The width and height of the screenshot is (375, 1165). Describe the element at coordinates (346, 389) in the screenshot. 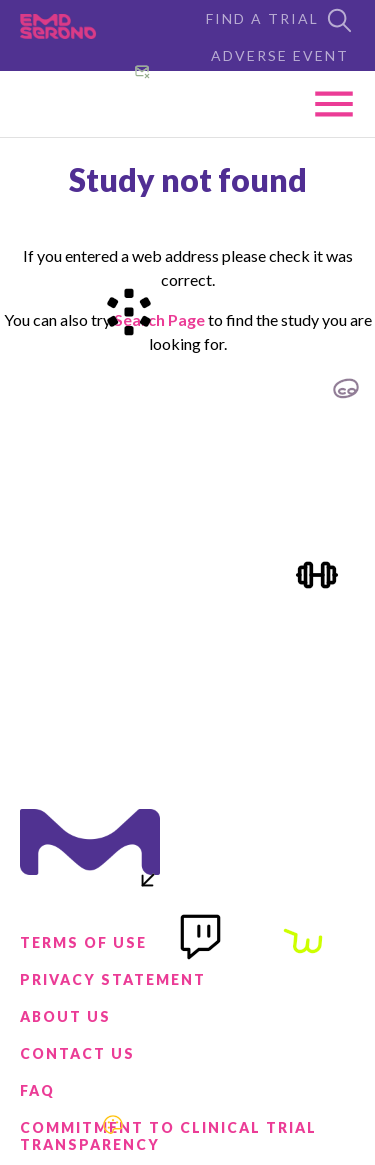

I see `open cohost social media app` at that location.